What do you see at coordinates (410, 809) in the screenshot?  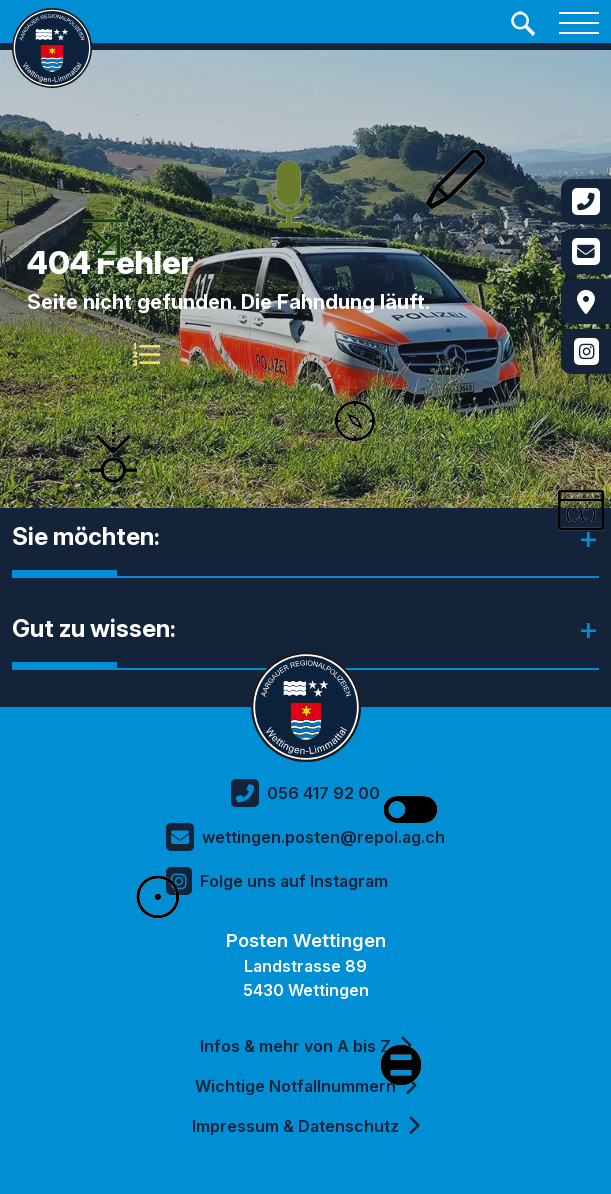 I see `toggle switch in off position` at bounding box center [410, 809].